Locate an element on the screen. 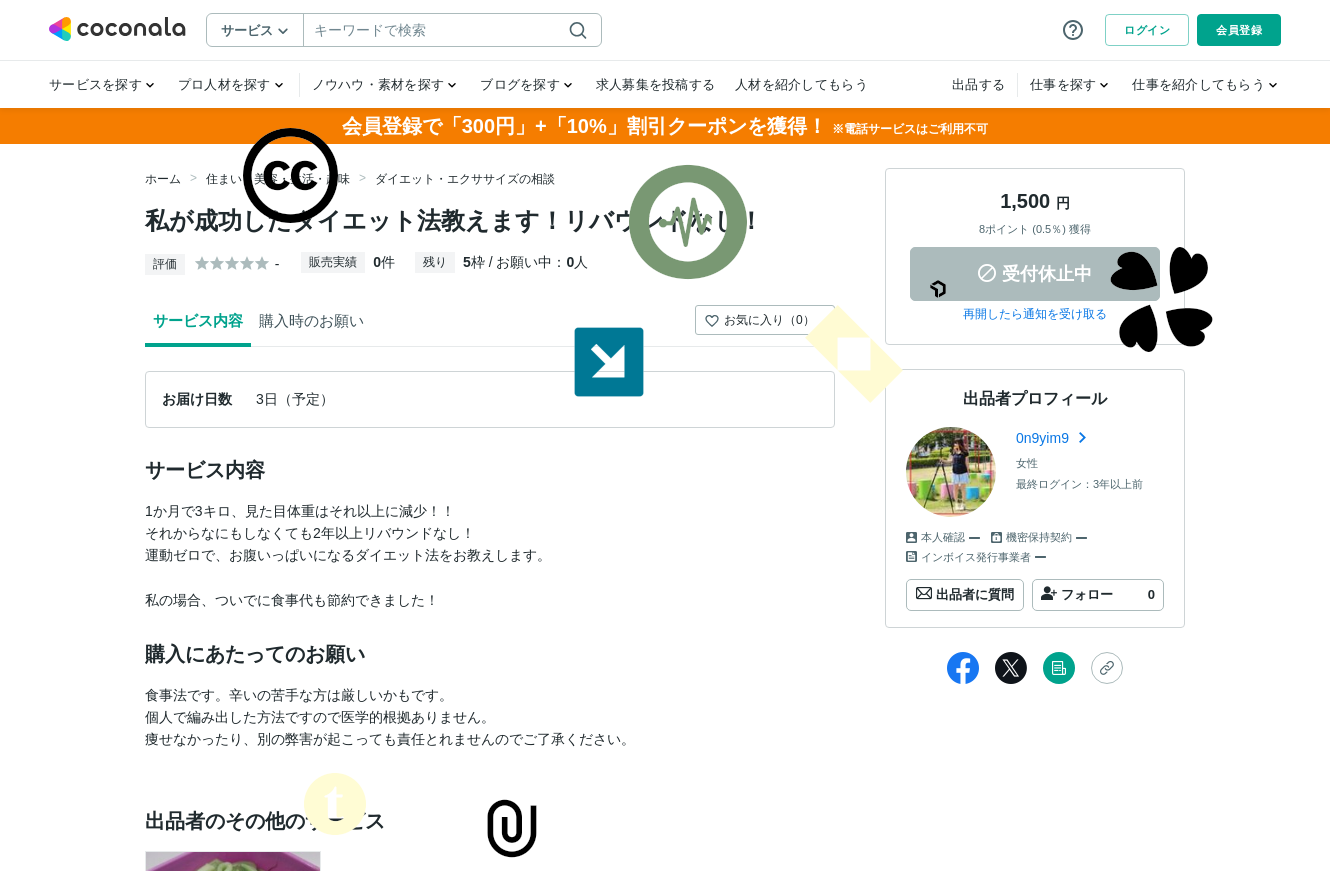  attach a file to your message is located at coordinates (510, 828).